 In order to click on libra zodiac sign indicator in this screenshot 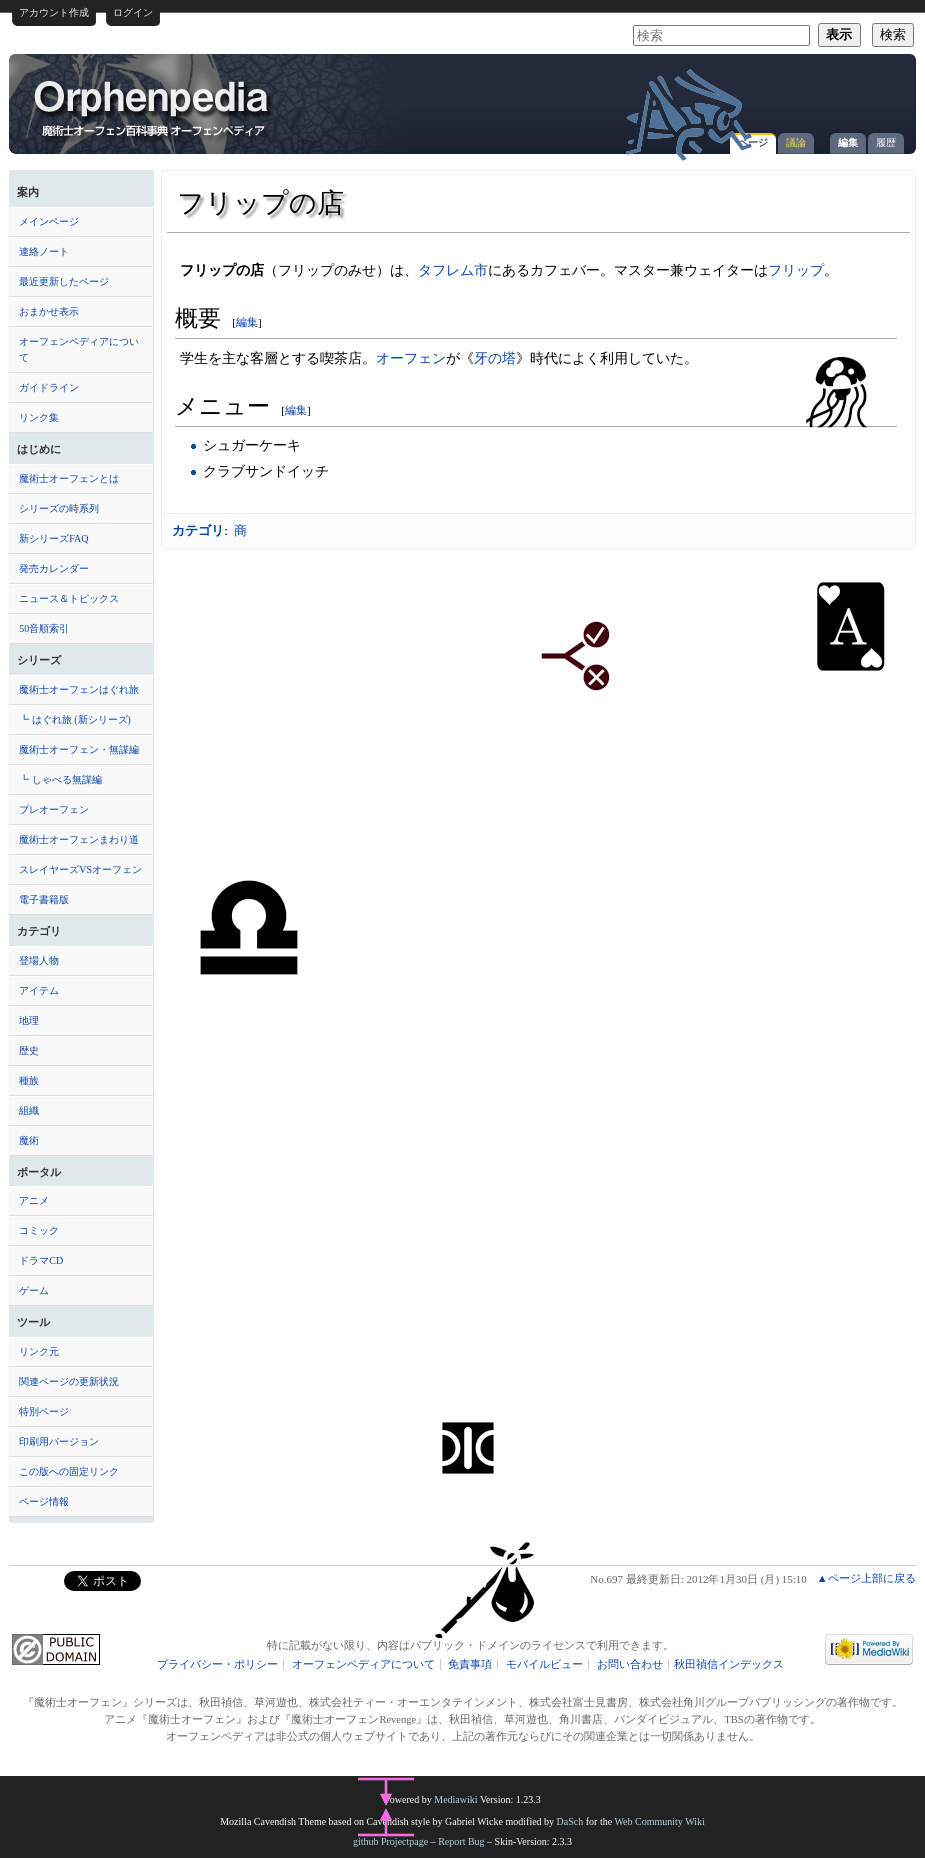, I will do `click(249, 929)`.